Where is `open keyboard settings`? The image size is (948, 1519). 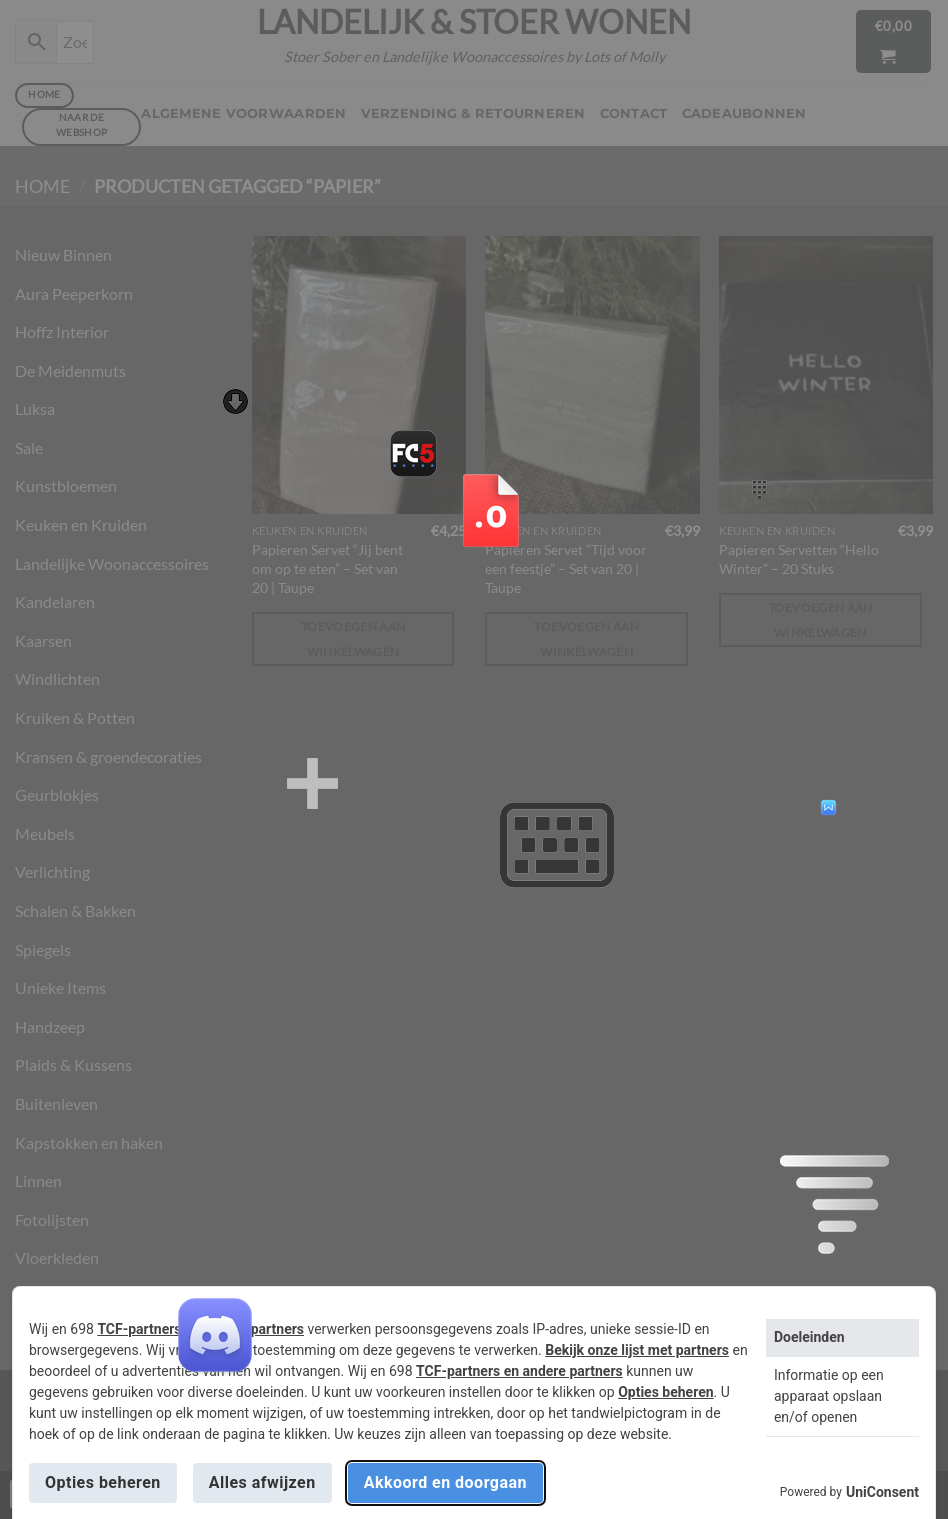 open keyboard settings is located at coordinates (557, 845).